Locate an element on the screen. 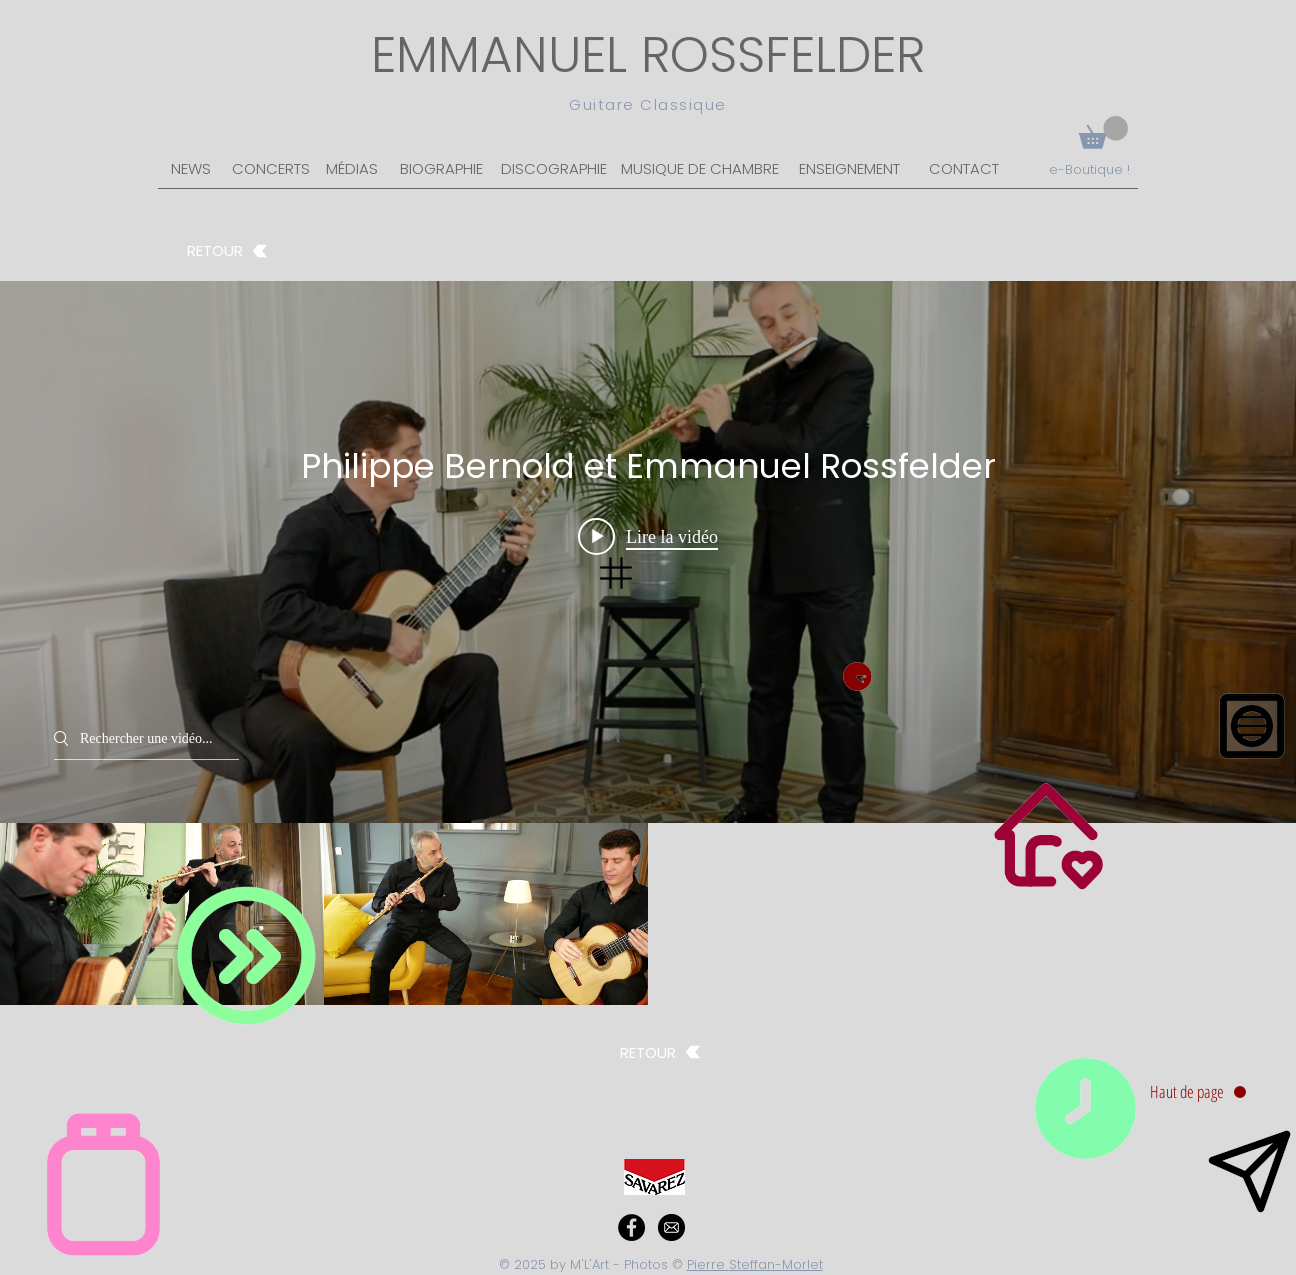 The height and width of the screenshot is (1275, 1296). indicates afternoon time or PM hours is located at coordinates (857, 676).